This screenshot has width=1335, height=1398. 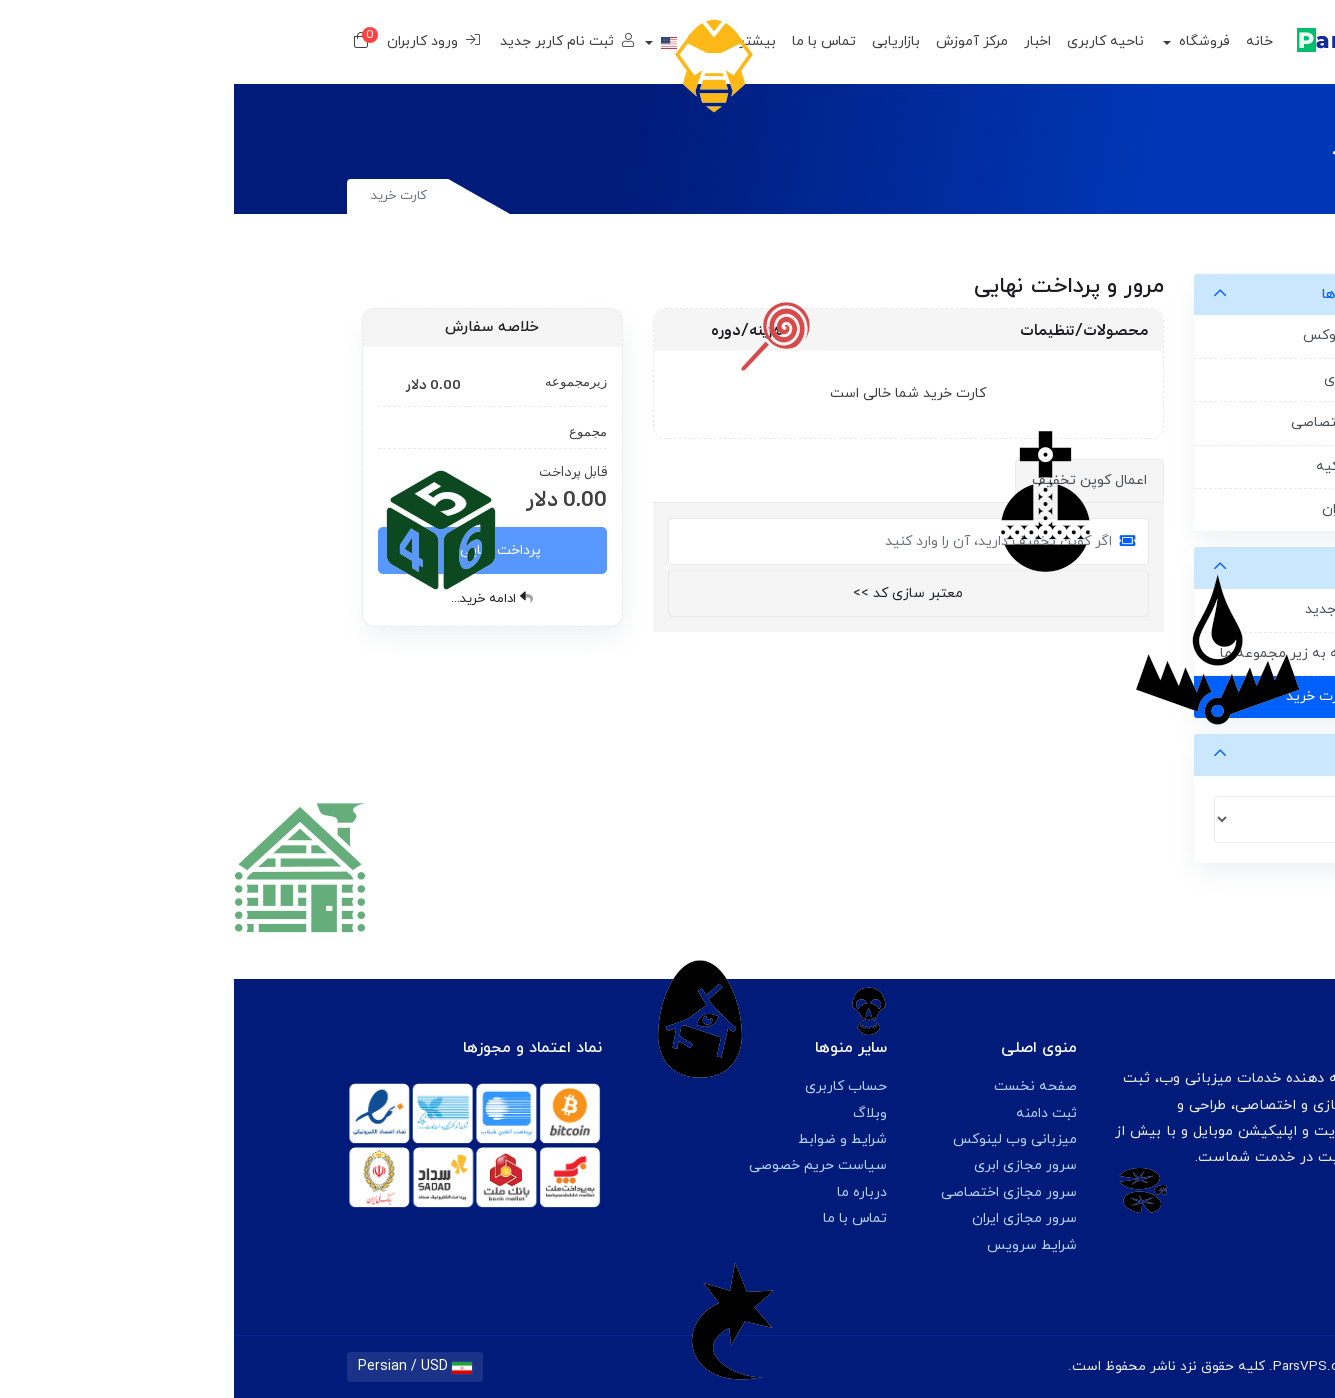 What do you see at coordinates (1143, 1191) in the screenshot?
I see `decorative nature or pond-themed game element` at bounding box center [1143, 1191].